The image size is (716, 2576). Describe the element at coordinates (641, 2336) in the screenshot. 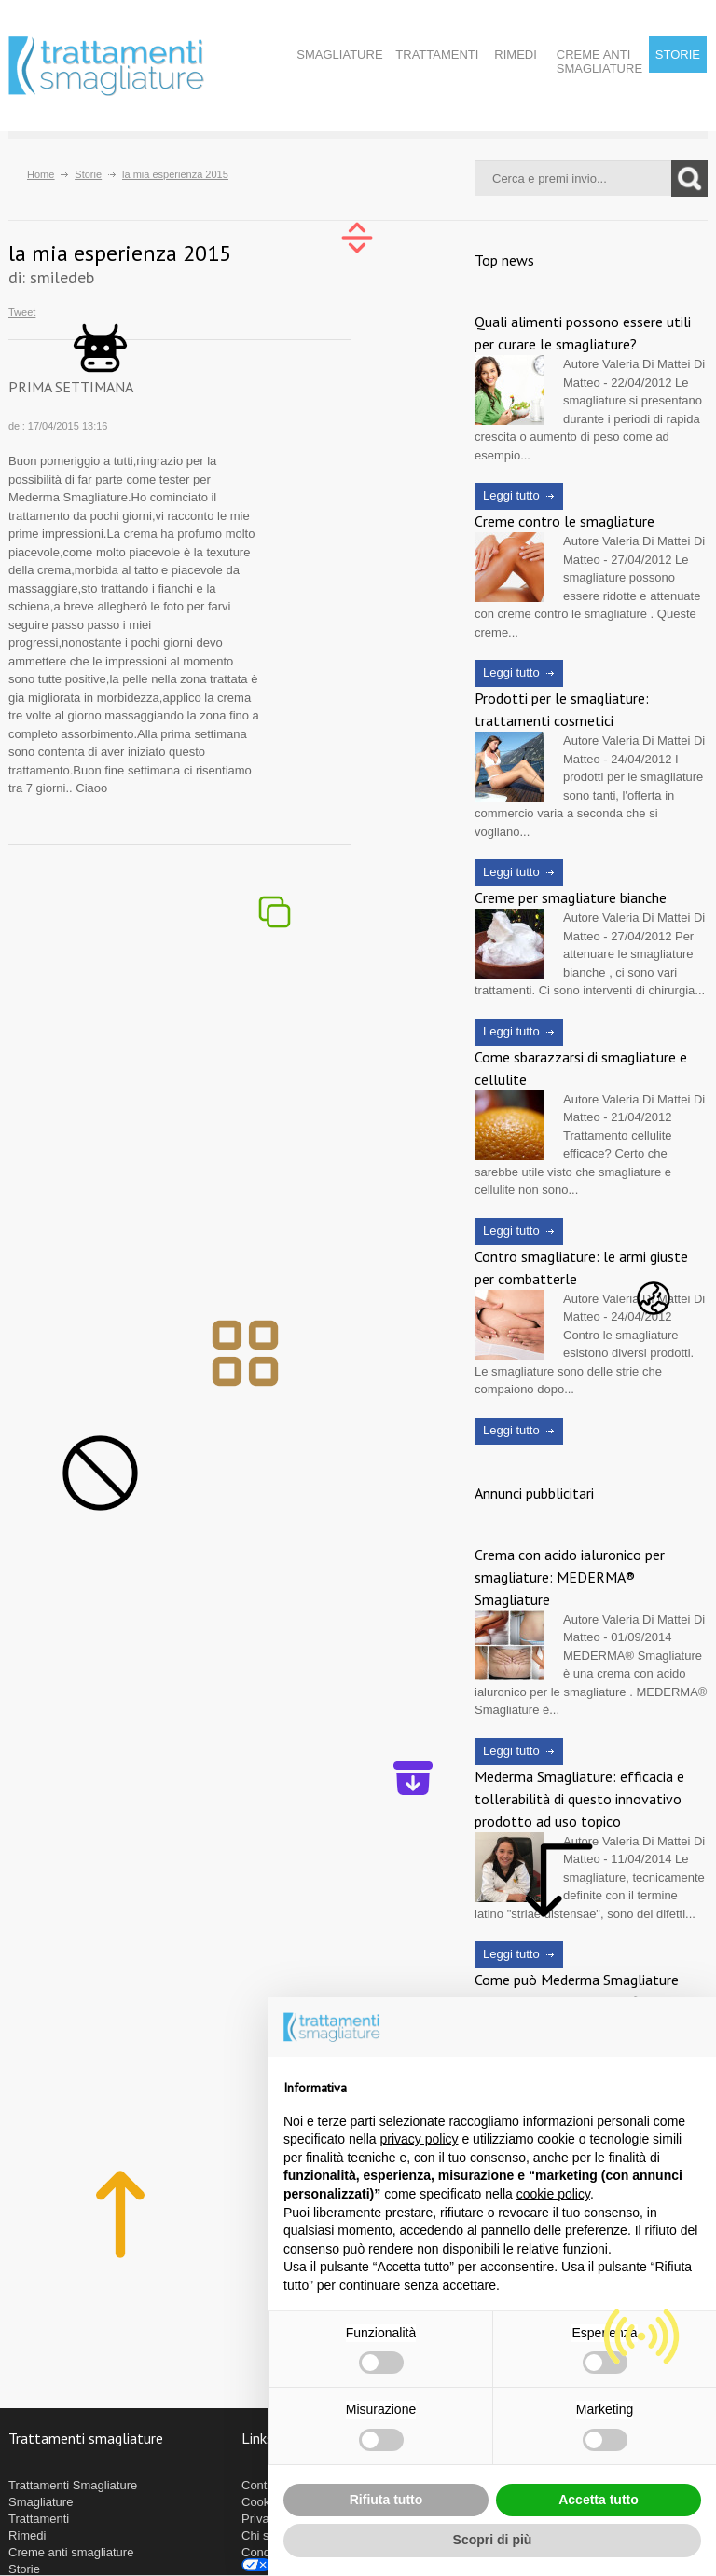

I see `indicates wireless signal strength` at that location.